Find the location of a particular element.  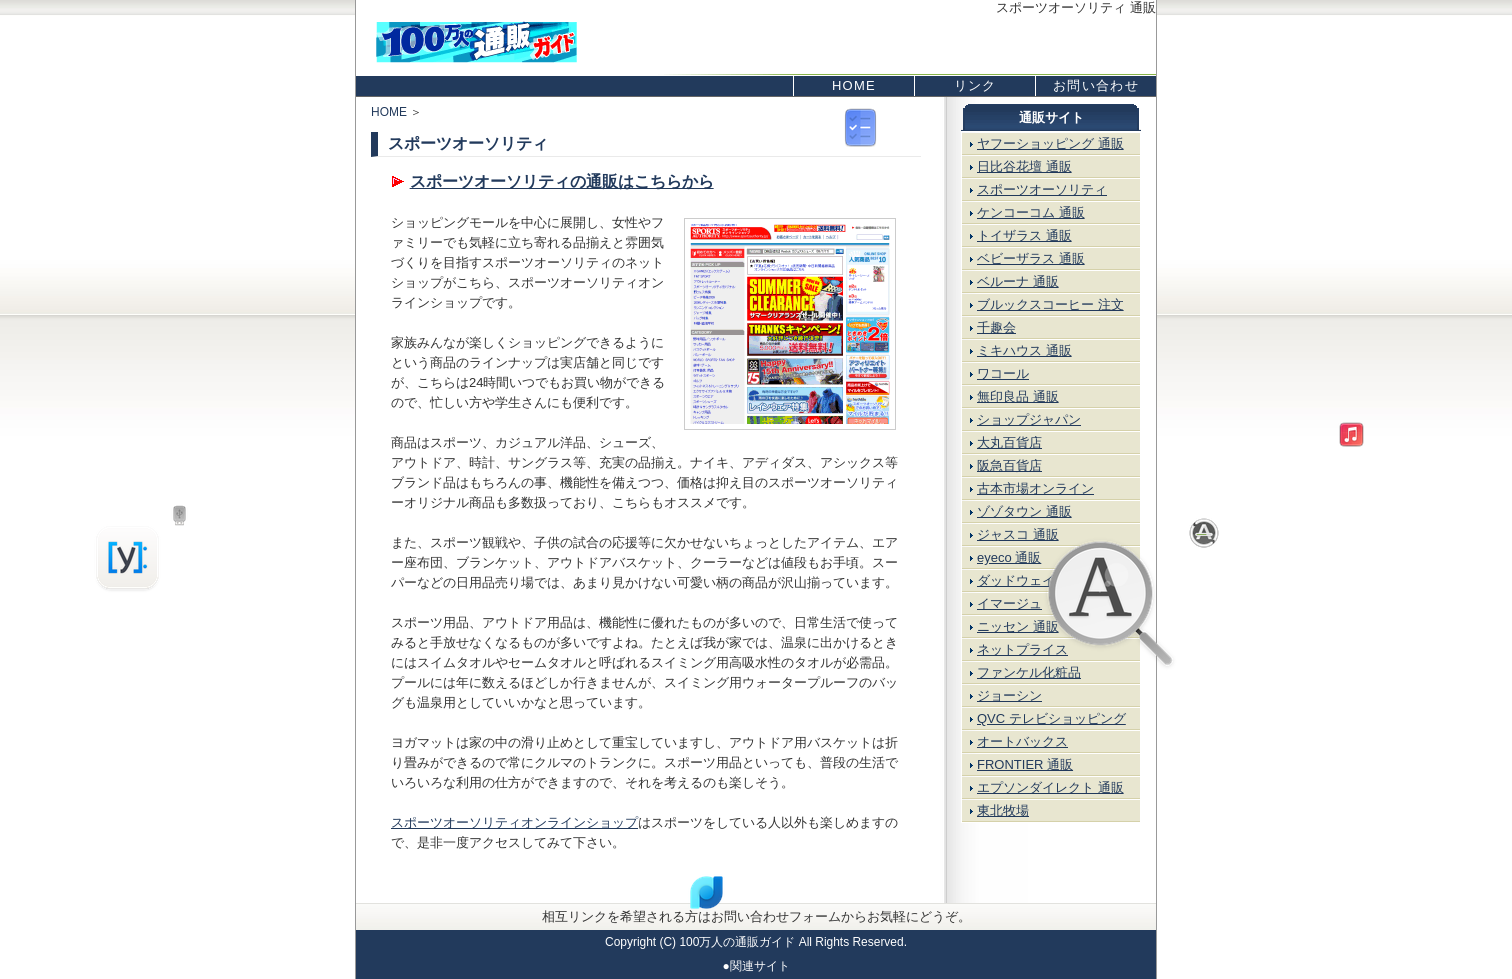

search for files by name or content is located at coordinates (1109, 602).